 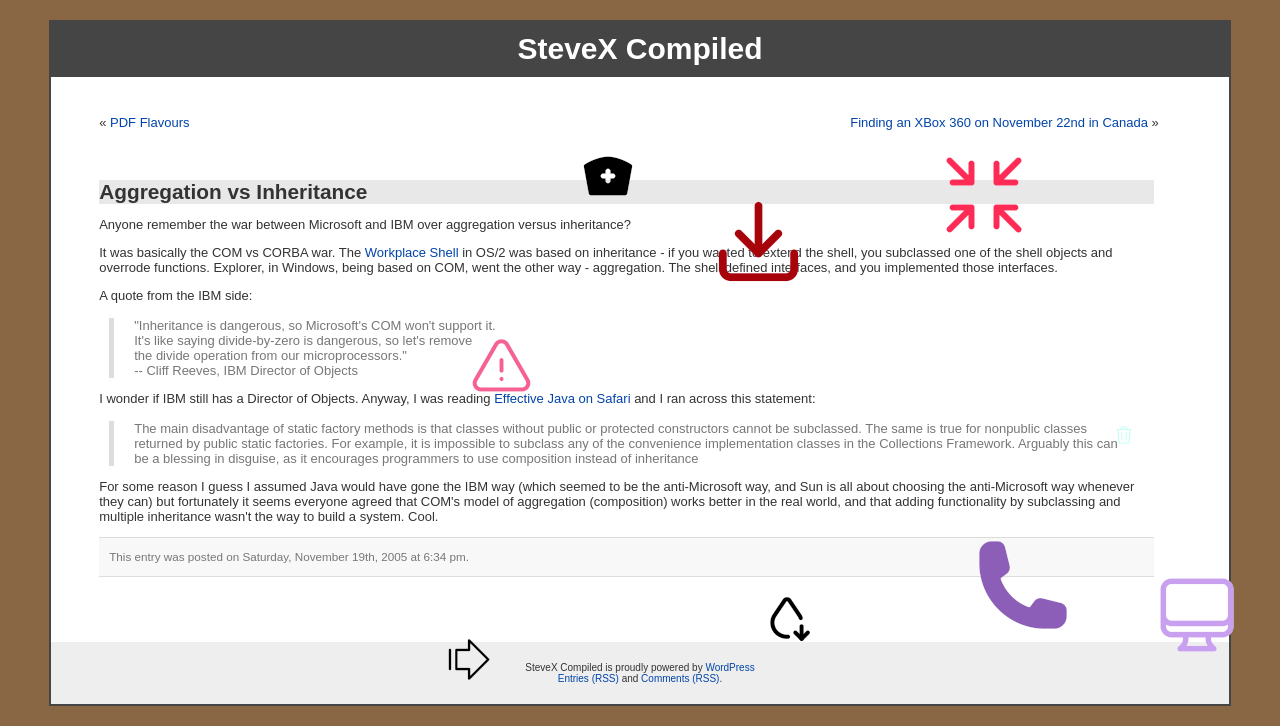 I want to click on indicates a warning or caution alert, so click(x=501, y=368).